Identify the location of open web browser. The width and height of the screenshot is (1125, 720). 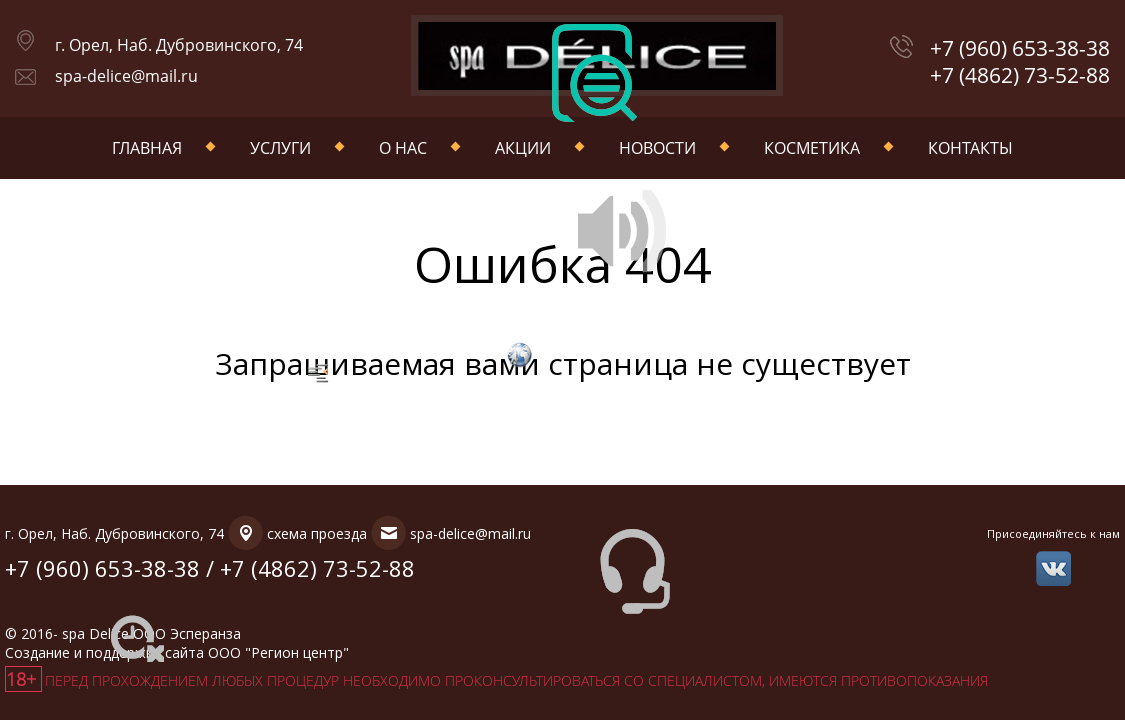
(520, 355).